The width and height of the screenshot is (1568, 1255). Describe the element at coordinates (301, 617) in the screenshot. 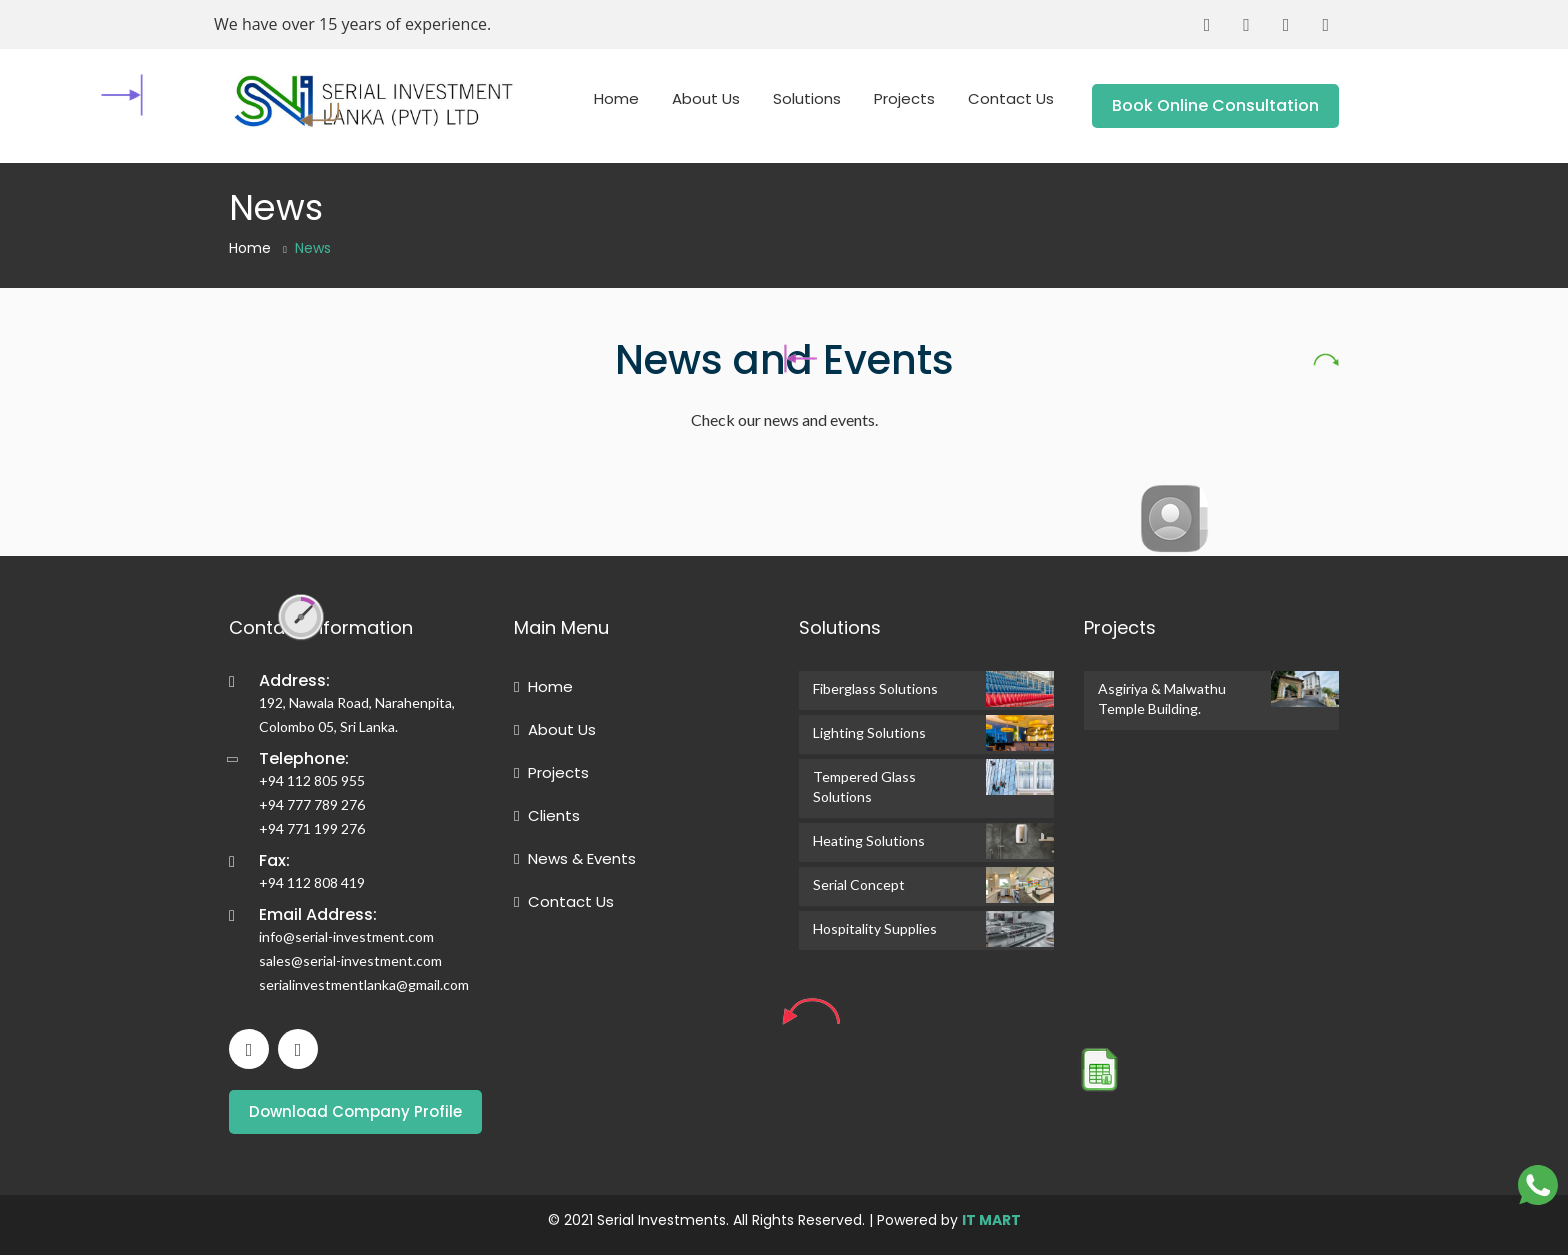

I see `open sysprof system profiler application` at that location.